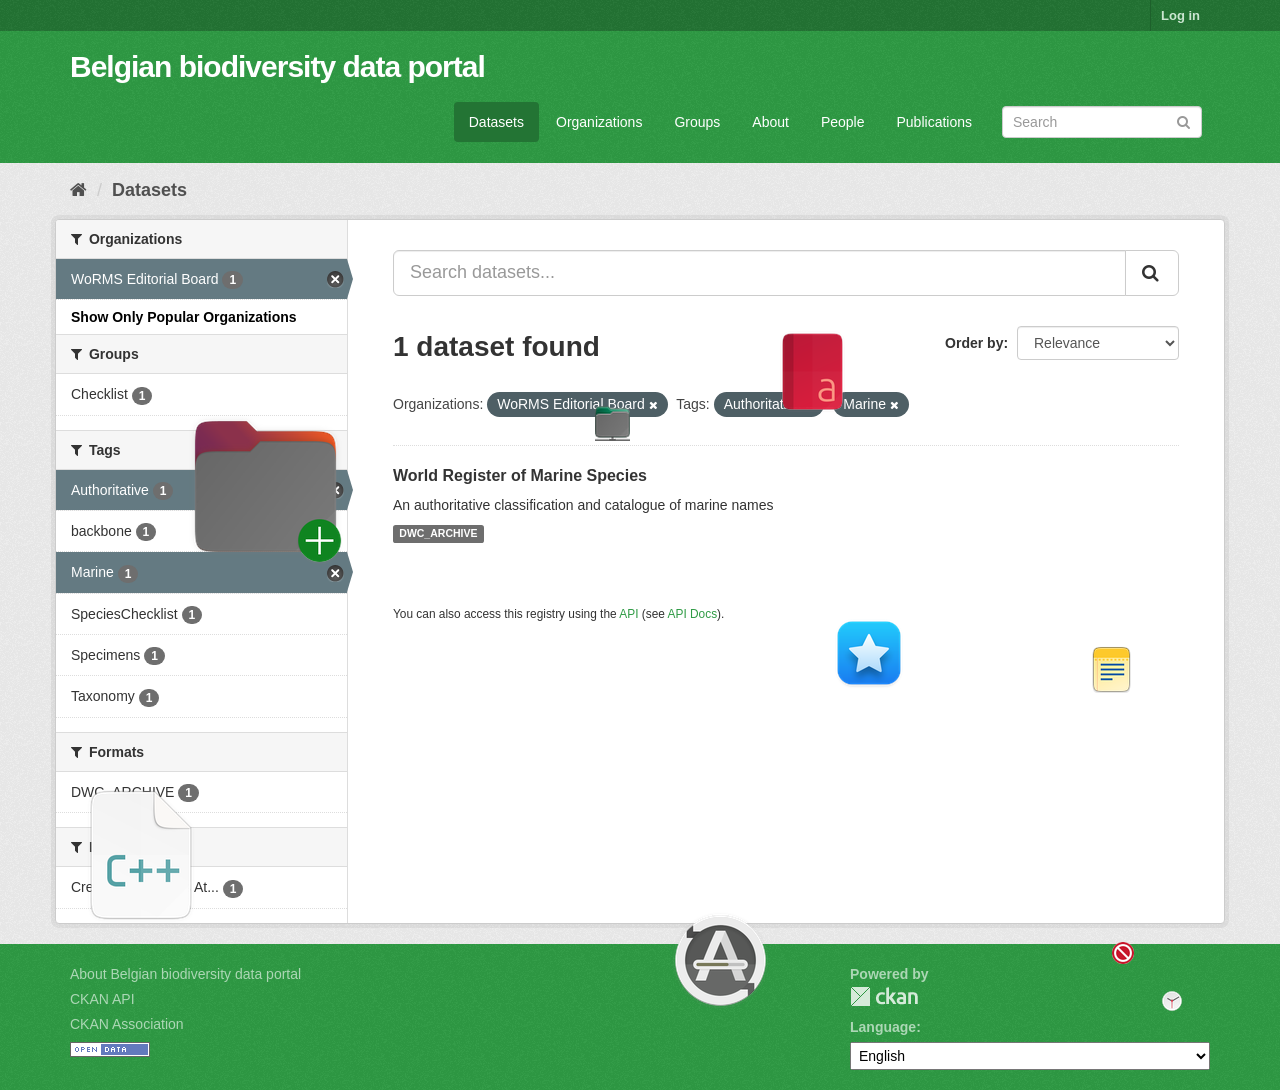  I want to click on access date and time settings, so click(1172, 1001).